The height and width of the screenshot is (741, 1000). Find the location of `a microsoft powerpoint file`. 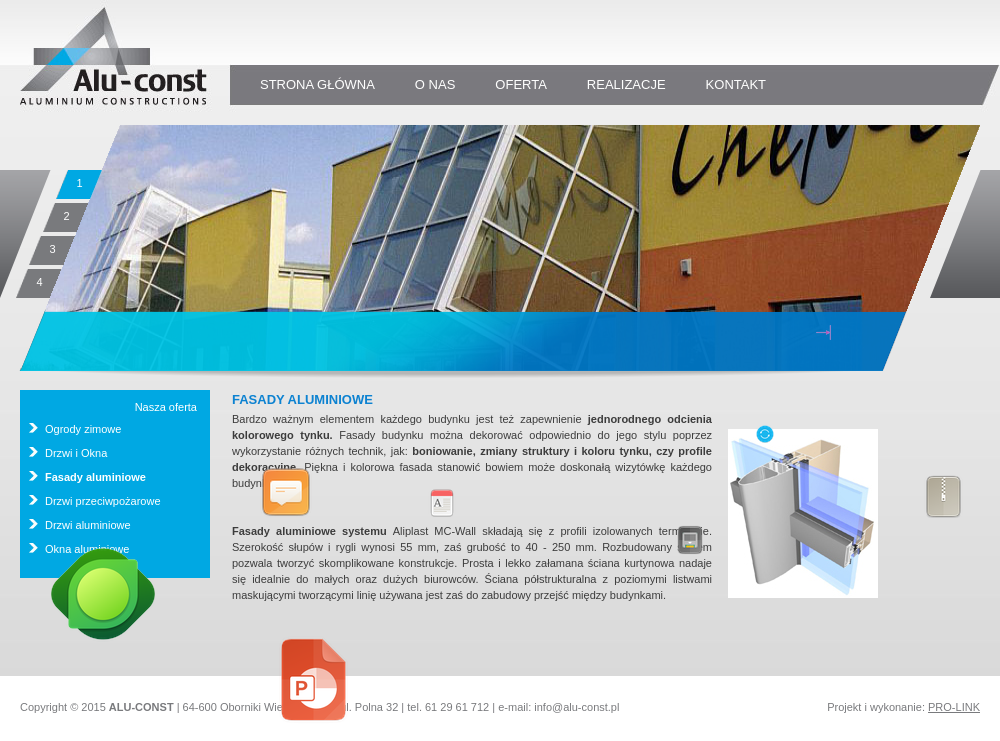

a microsoft powerpoint file is located at coordinates (313, 679).